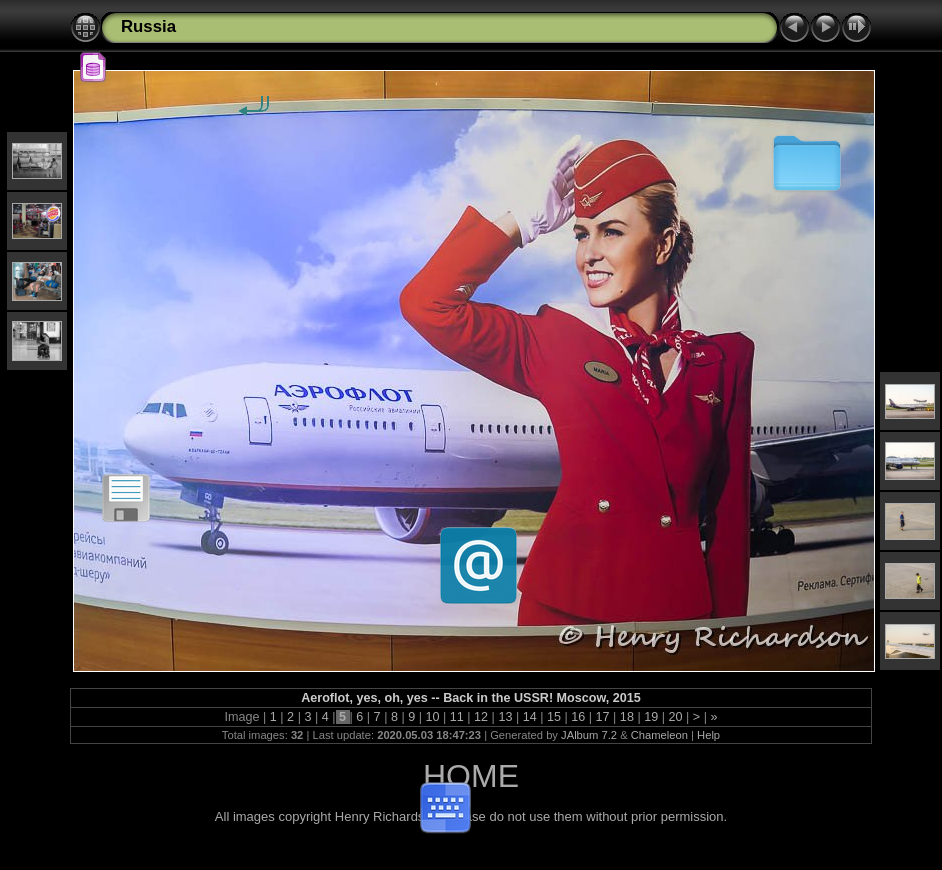 This screenshot has width=942, height=870. Describe the element at coordinates (445, 807) in the screenshot. I see `access keyboard and input method settings` at that location.